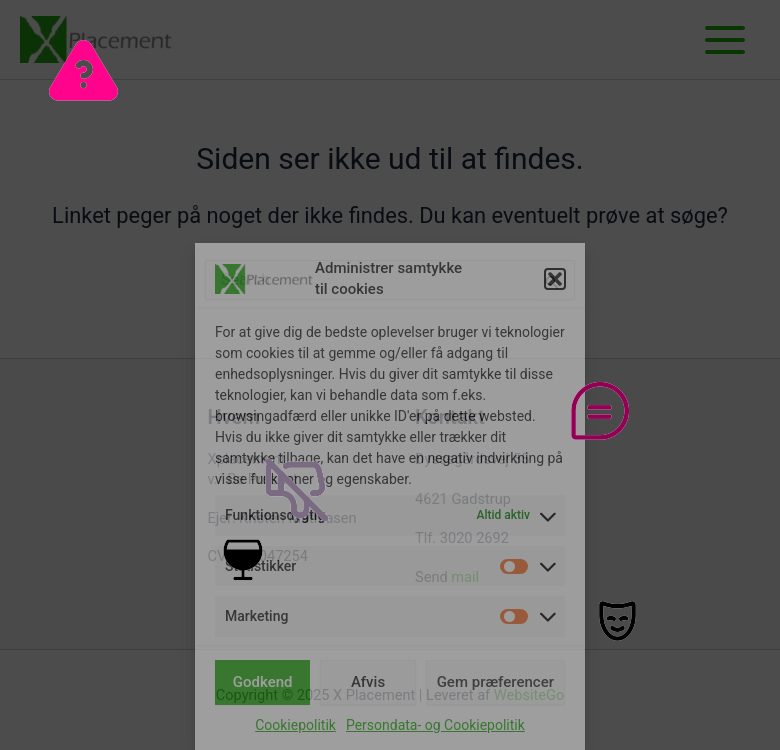 This screenshot has height=750, width=780. What do you see at coordinates (83, 72) in the screenshot?
I see `indicates a warning or caution that requires attention` at bounding box center [83, 72].